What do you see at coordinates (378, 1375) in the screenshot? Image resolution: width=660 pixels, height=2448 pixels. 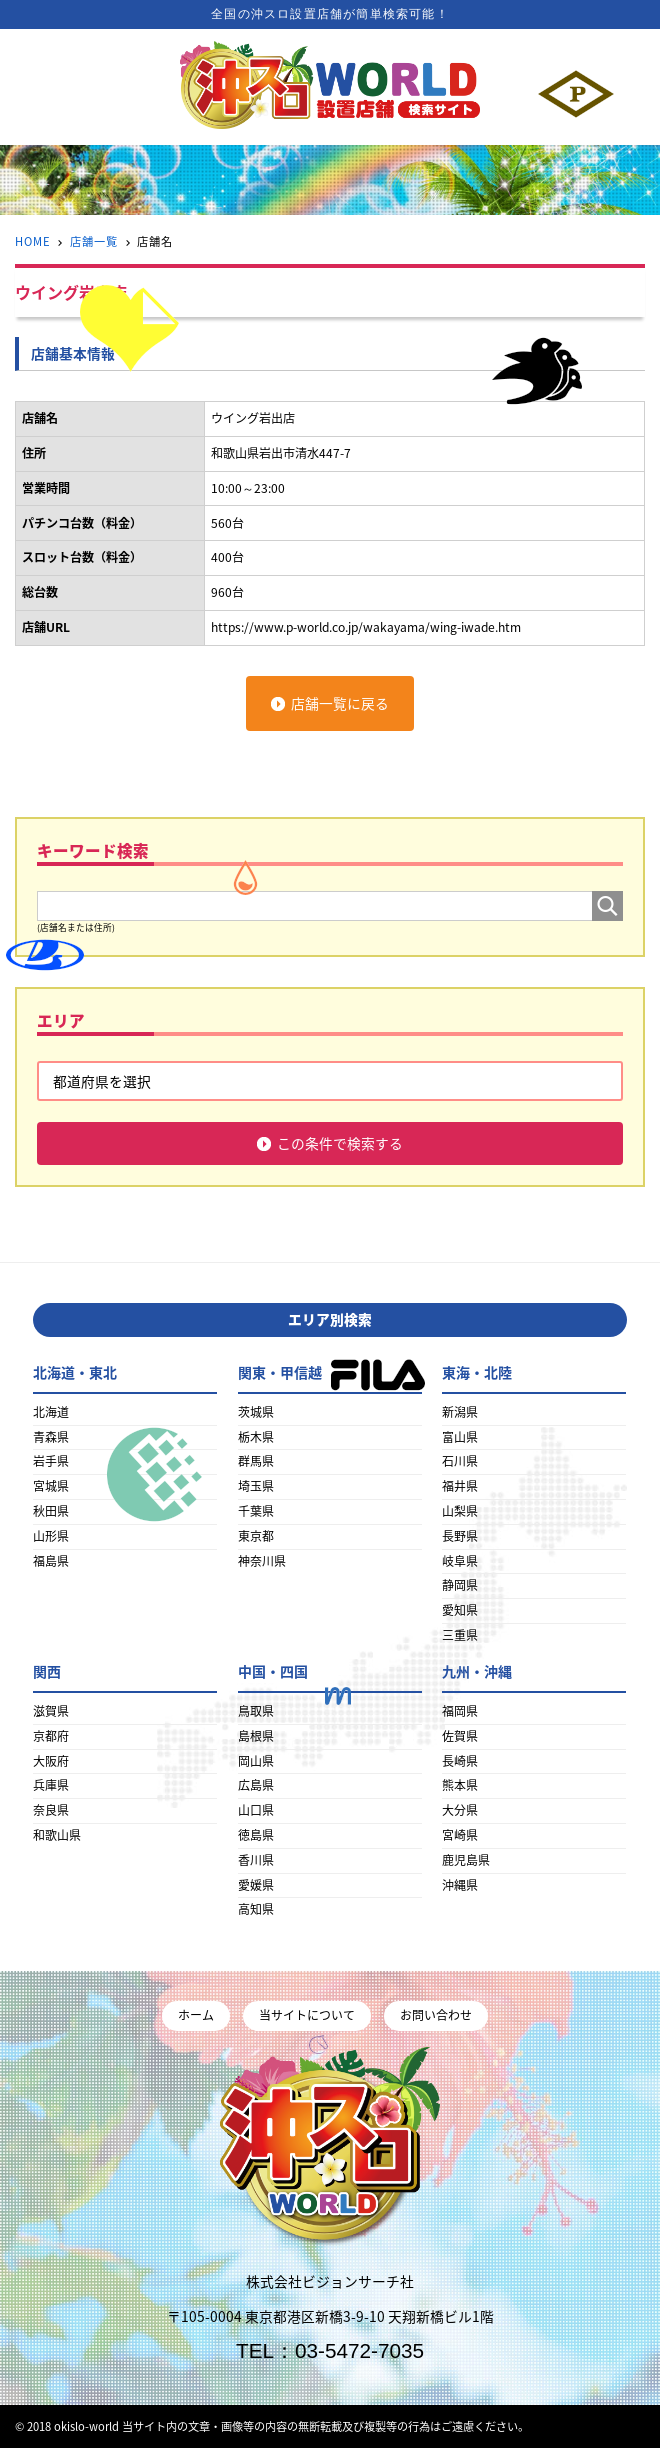 I see `Fila brand logo` at bounding box center [378, 1375].